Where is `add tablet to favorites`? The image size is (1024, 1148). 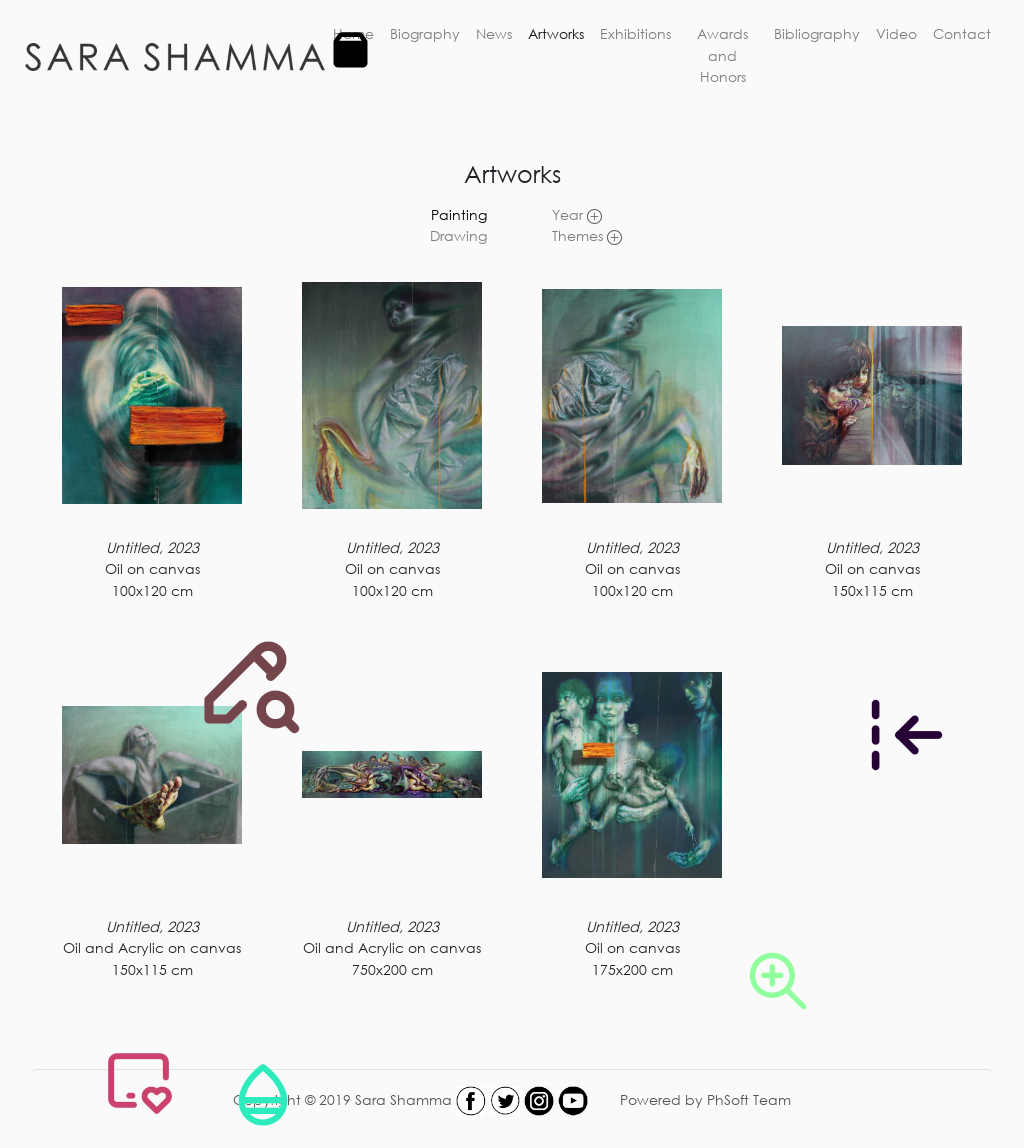 add tablet to favorites is located at coordinates (138, 1080).